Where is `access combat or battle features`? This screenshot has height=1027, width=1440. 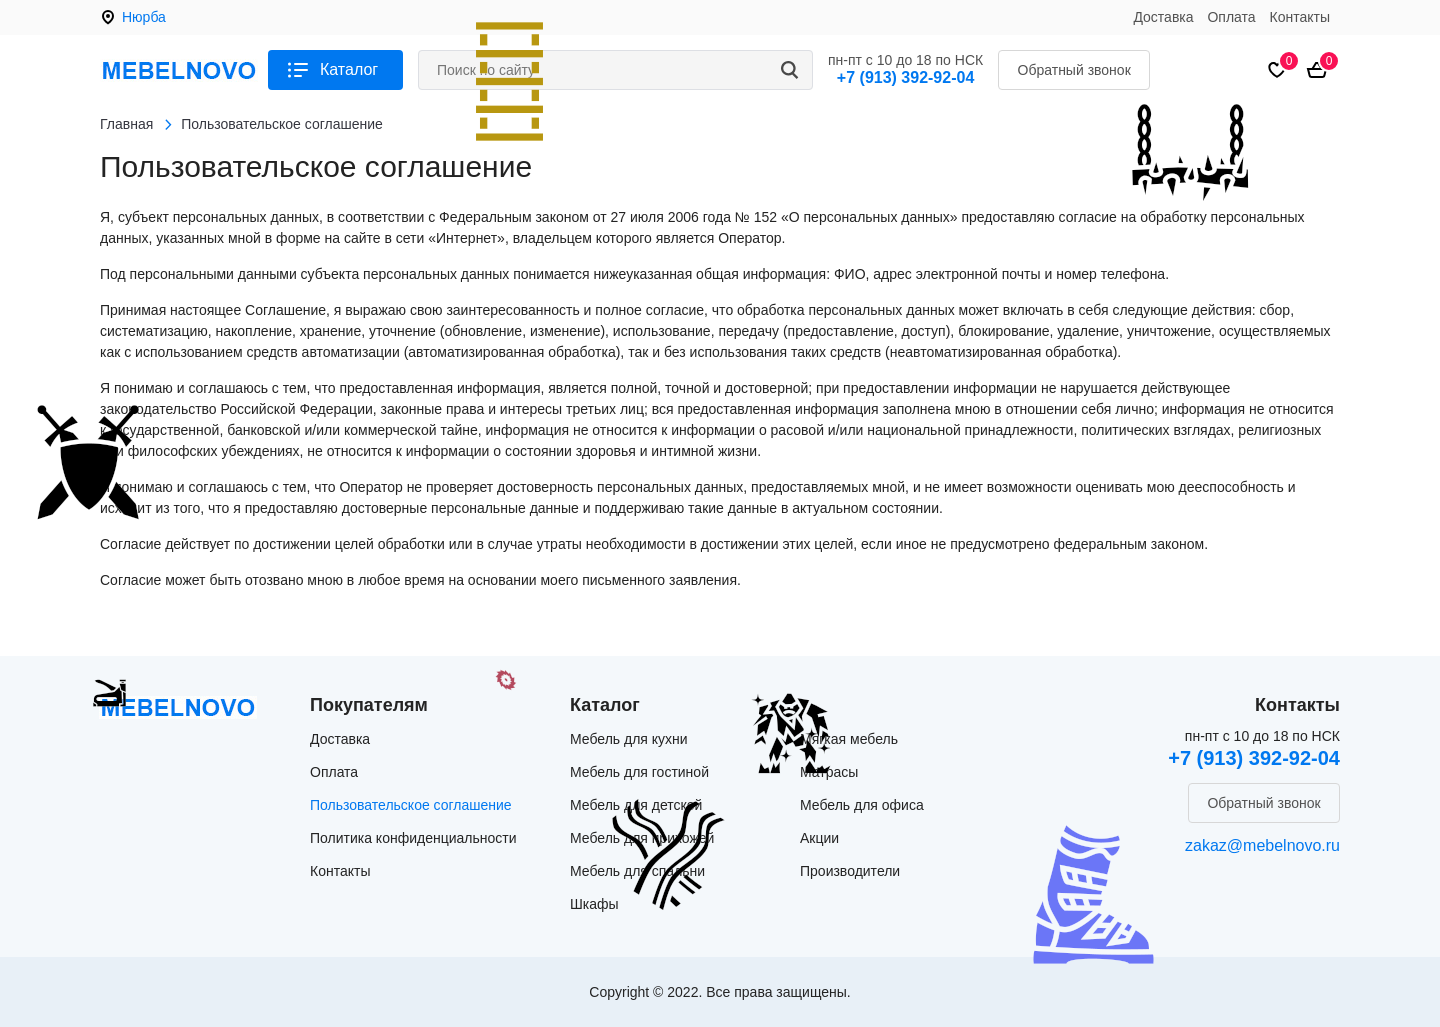
access combat or battle features is located at coordinates (87, 462).